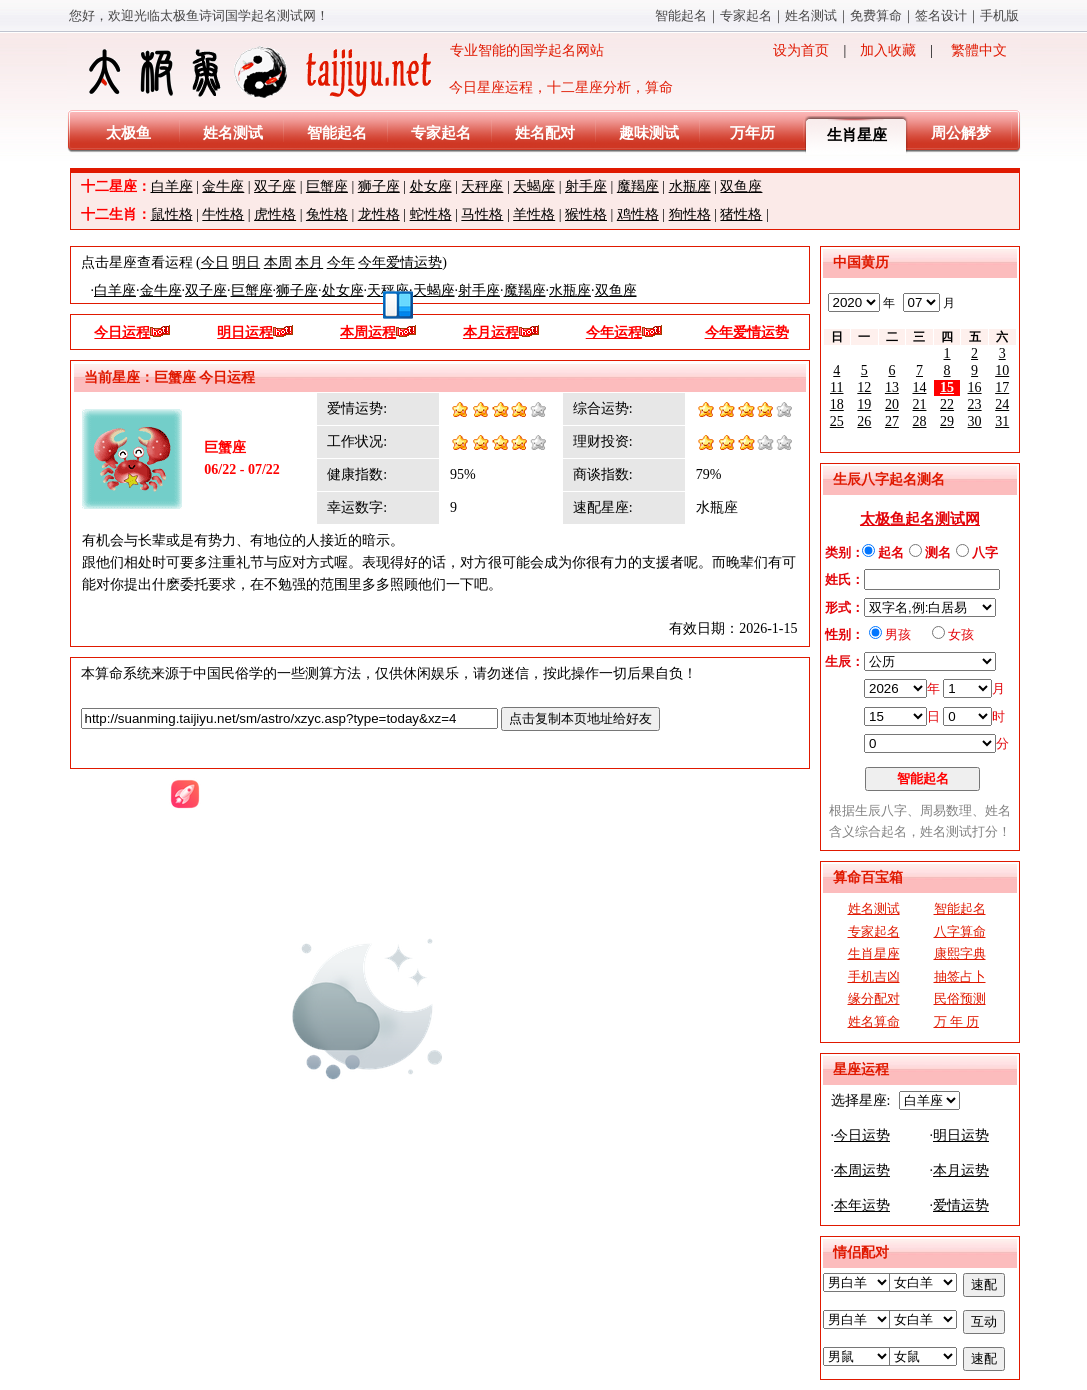 The image size is (1087, 1390). What do you see at coordinates (185, 794) in the screenshot?
I see `launch the games app` at bounding box center [185, 794].